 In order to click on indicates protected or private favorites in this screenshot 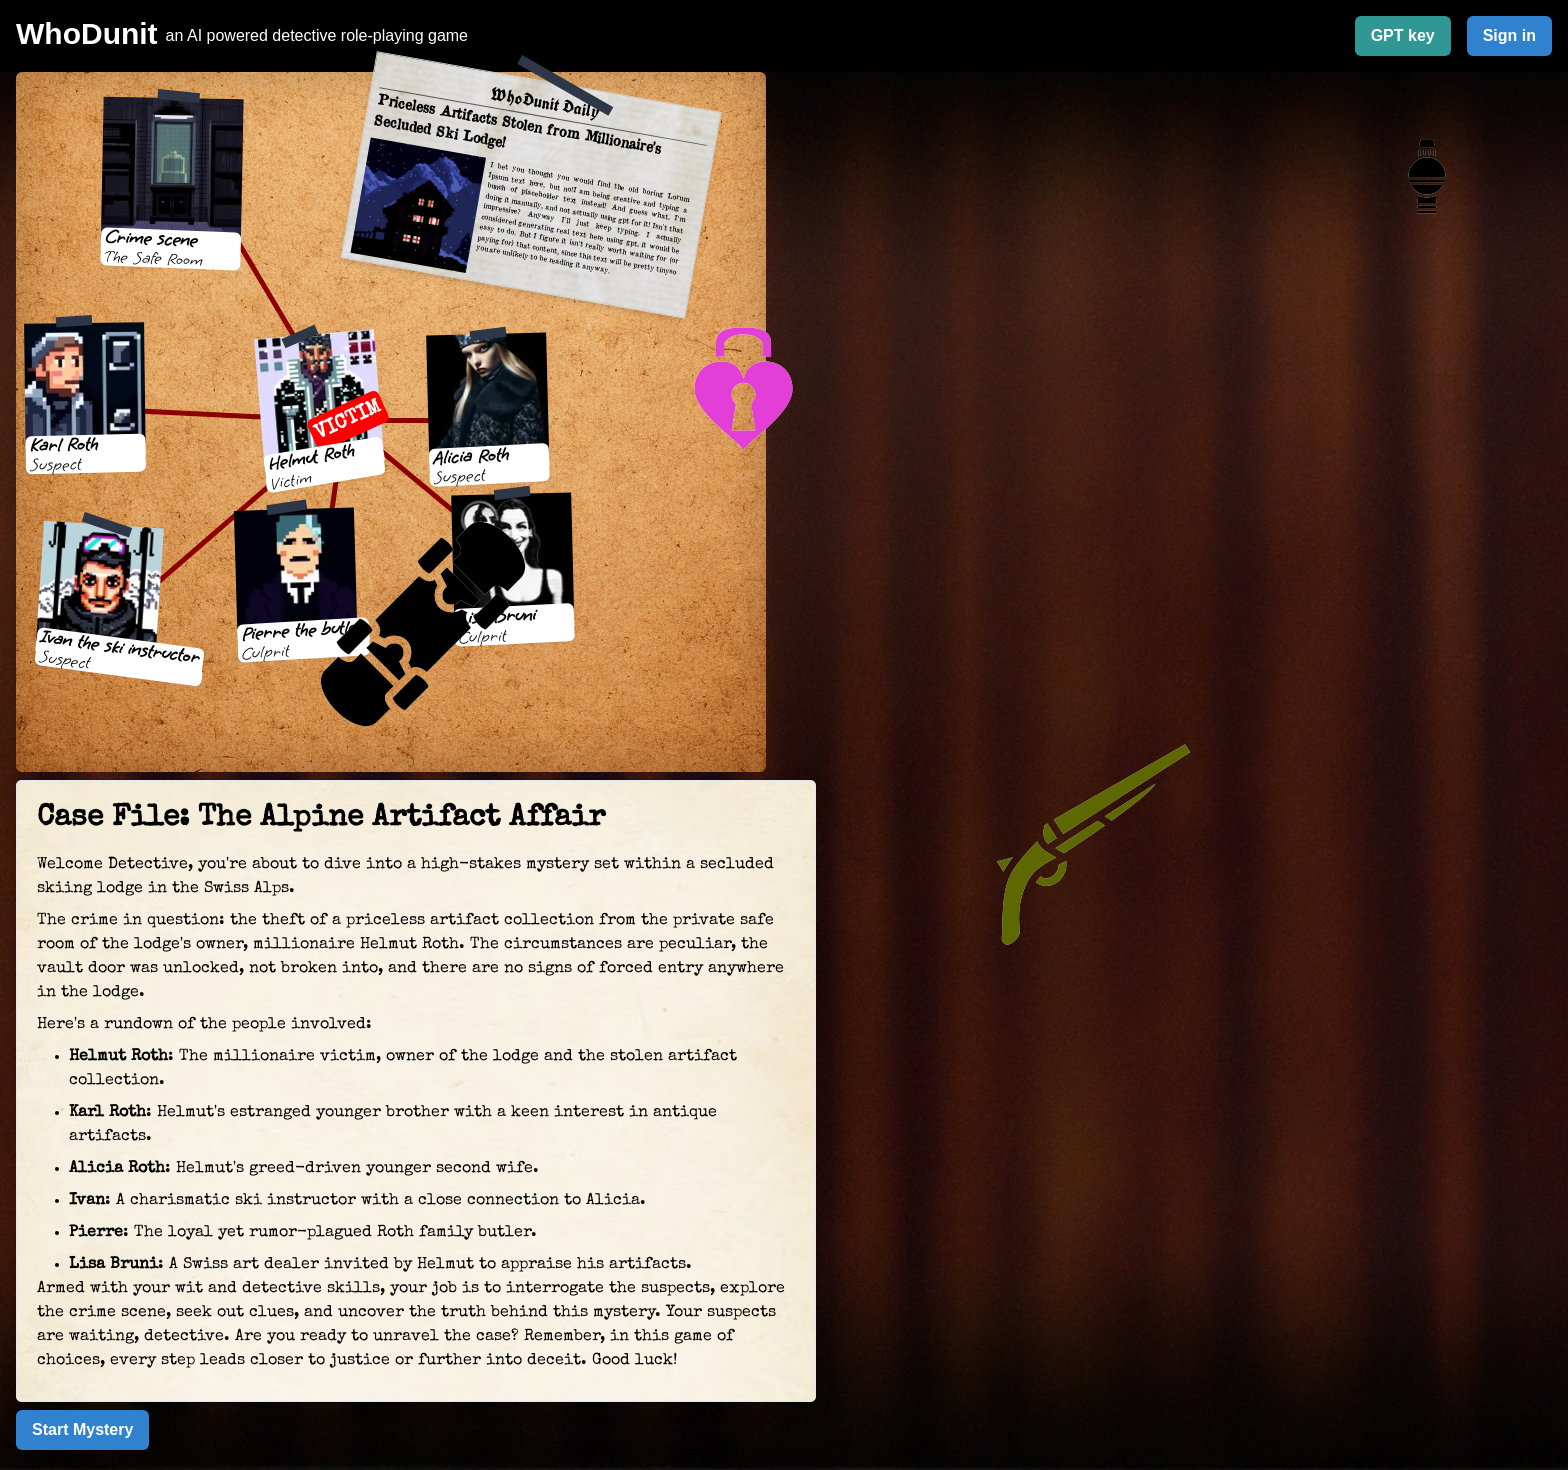, I will do `click(743, 388)`.